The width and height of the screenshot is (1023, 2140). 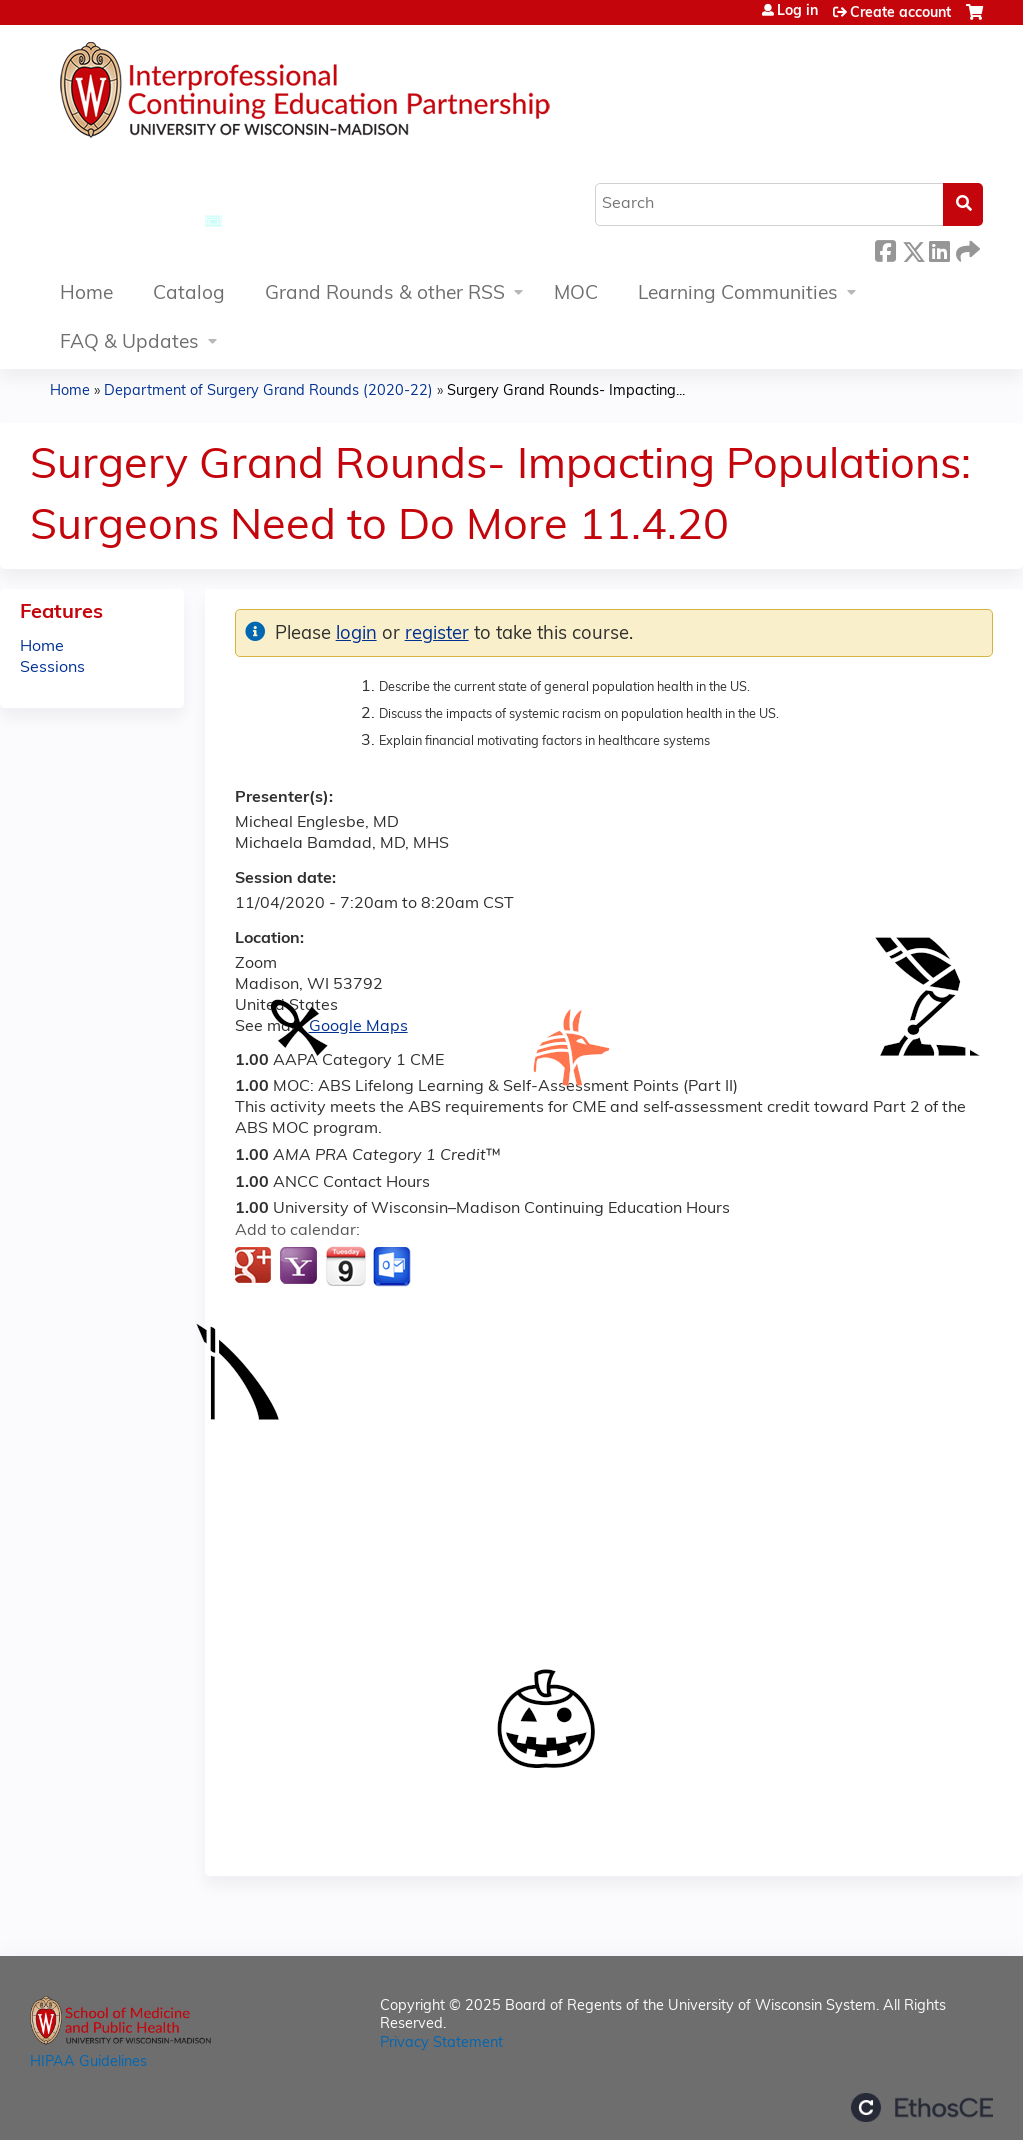 What do you see at coordinates (226, 1370) in the screenshot?
I see `equip or select bow weapon` at bounding box center [226, 1370].